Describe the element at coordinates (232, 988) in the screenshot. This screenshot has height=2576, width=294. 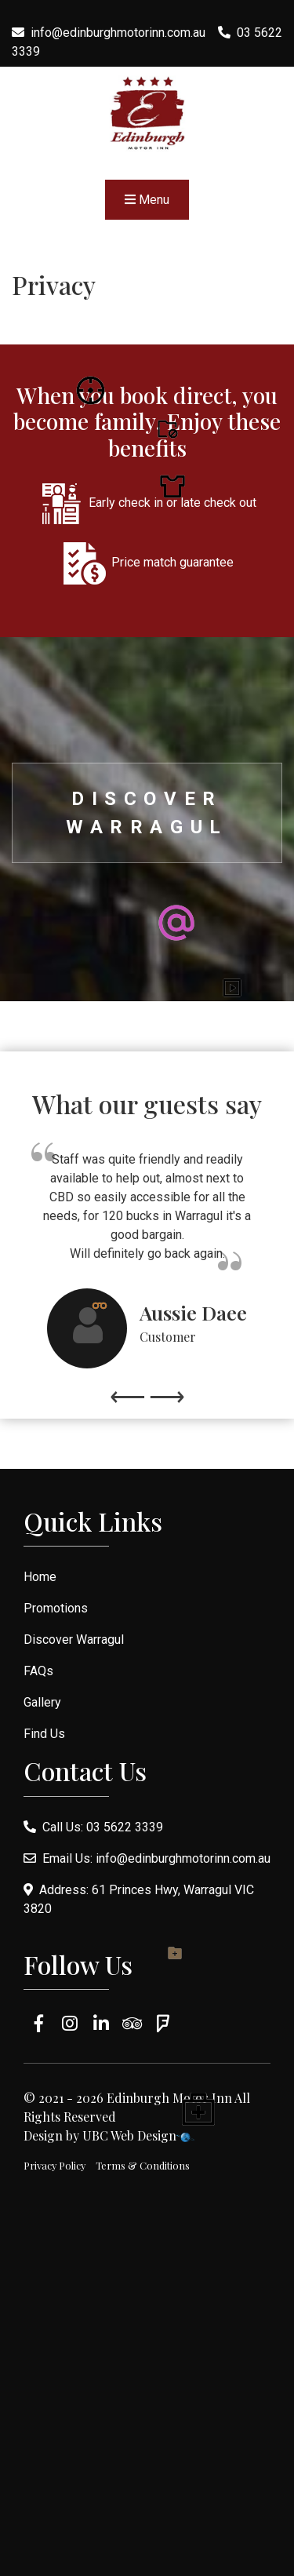
I see `play video content` at that location.